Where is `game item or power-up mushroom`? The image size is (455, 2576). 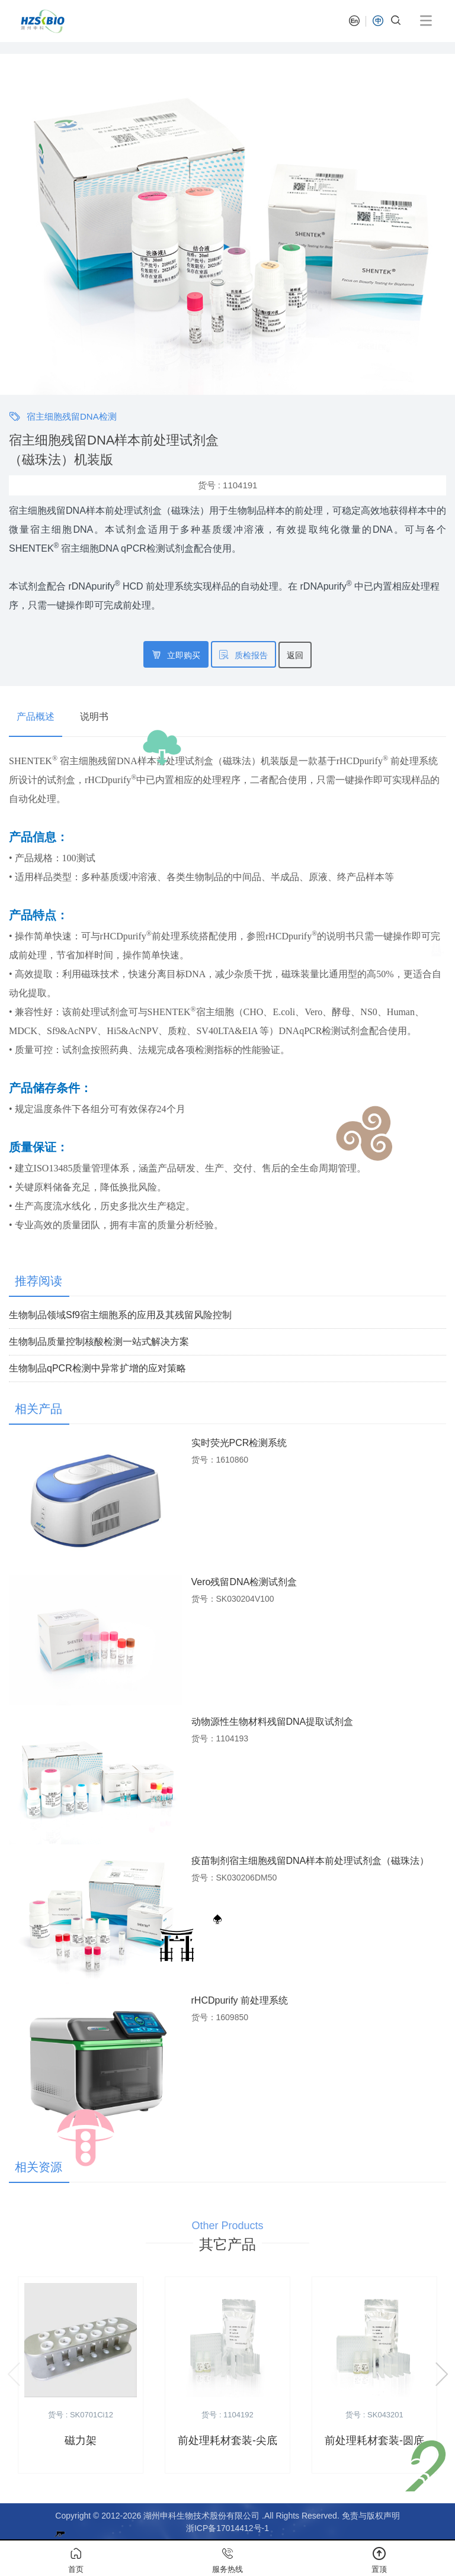
game item or power-up mushroom is located at coordinates (85, 2137).